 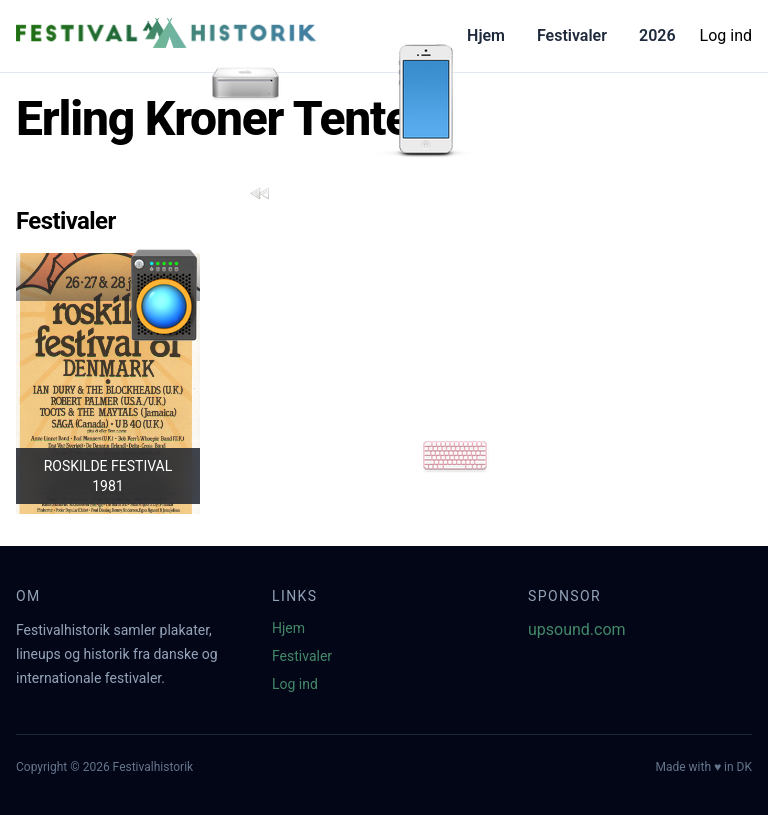 What do you see at coordinates (245, 77) in the screenshot?
I see `represents a mac mini device in system settings` at bounding box center [245, 77].